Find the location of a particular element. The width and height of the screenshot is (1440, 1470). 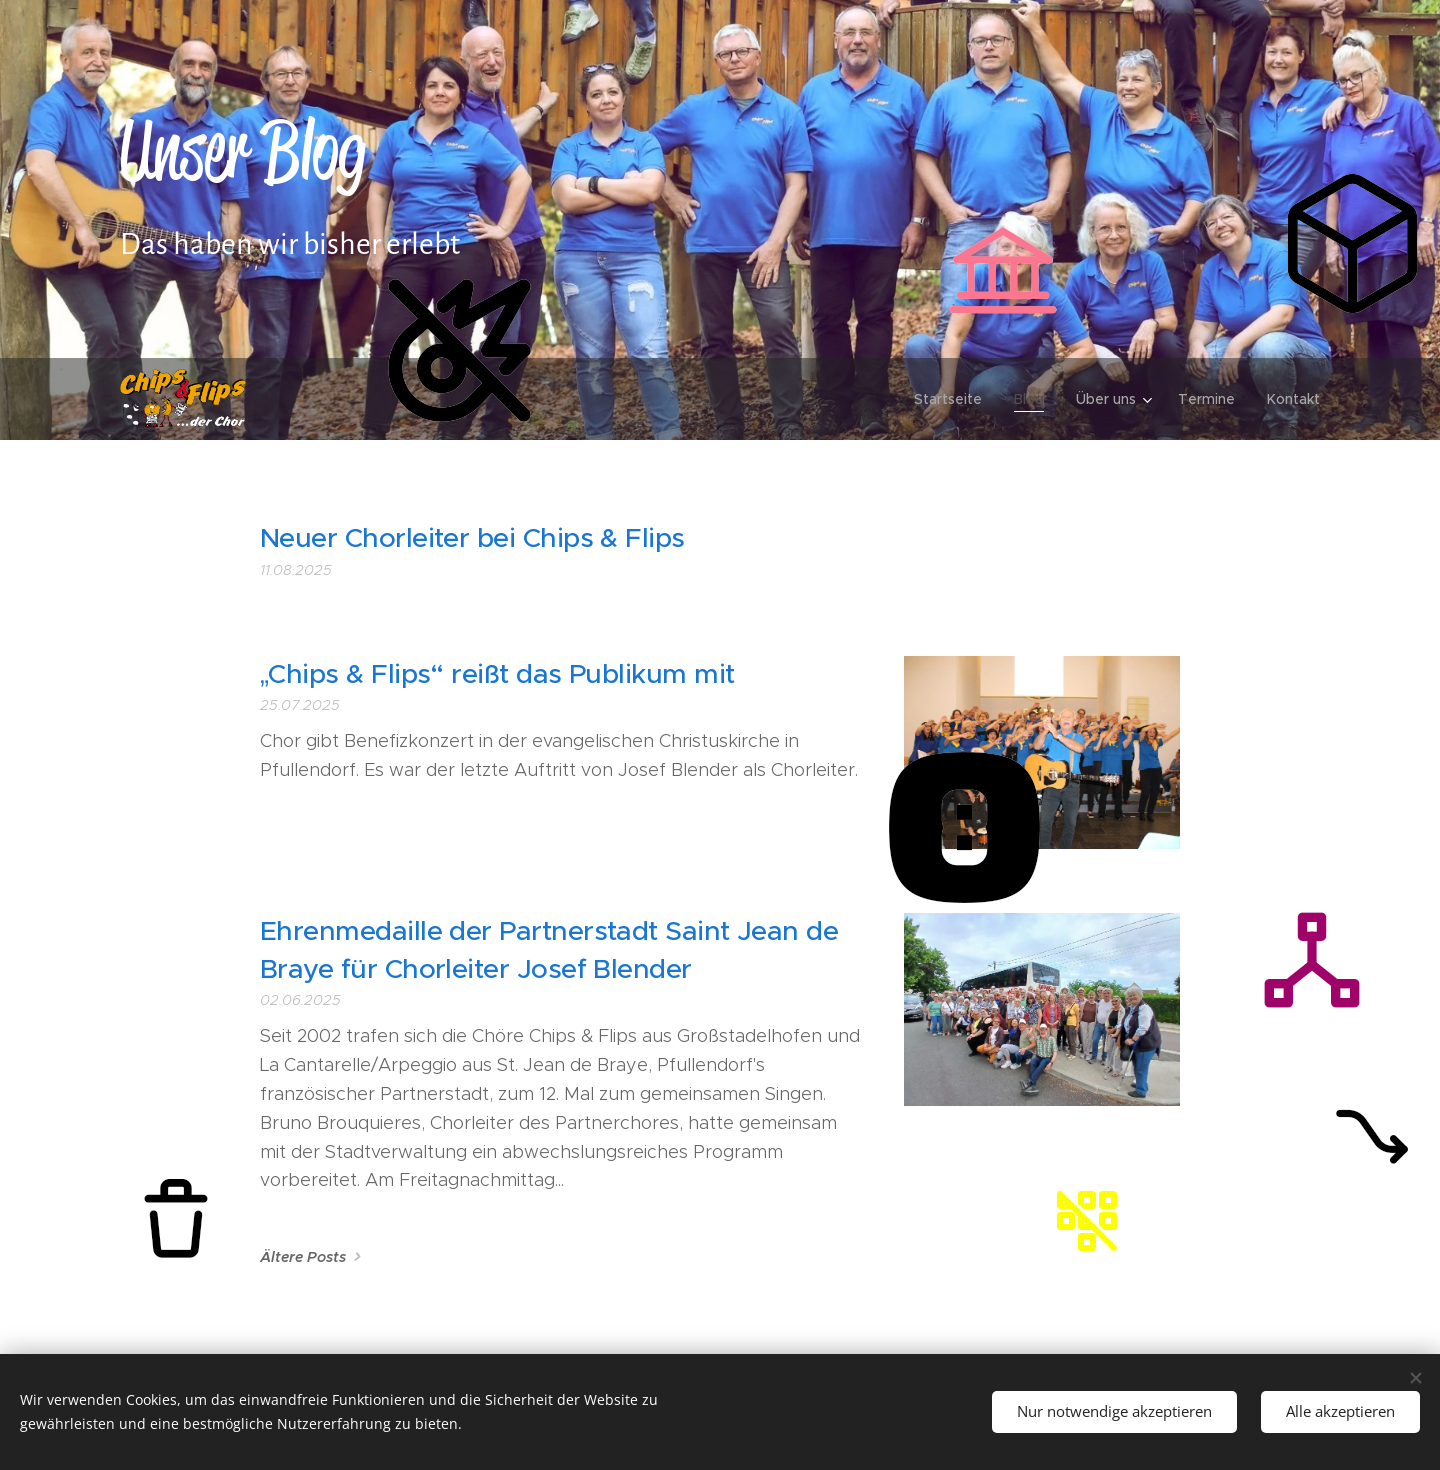

view 3D model or object is located at coordinates (1352, 243).